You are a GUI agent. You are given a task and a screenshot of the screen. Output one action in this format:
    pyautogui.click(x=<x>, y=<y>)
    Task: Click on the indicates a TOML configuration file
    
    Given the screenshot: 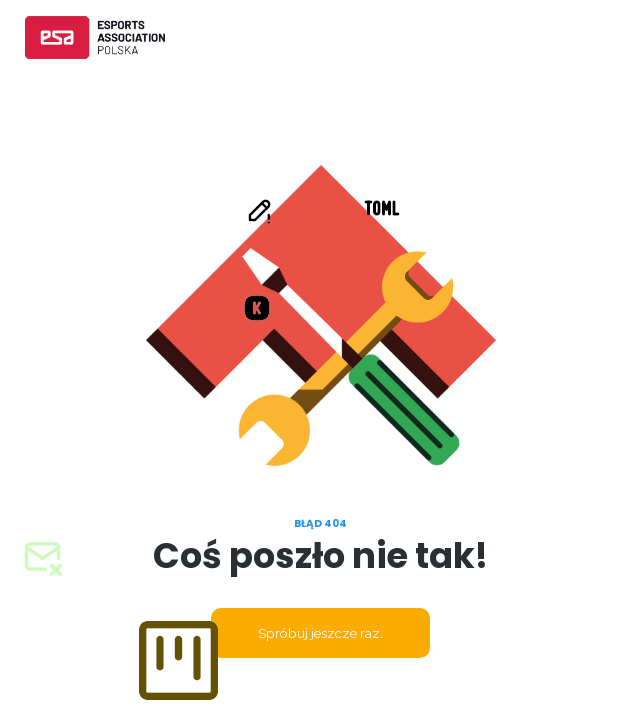 What is the action you would take?
    pyautogui.click(x=382, y=208)
    